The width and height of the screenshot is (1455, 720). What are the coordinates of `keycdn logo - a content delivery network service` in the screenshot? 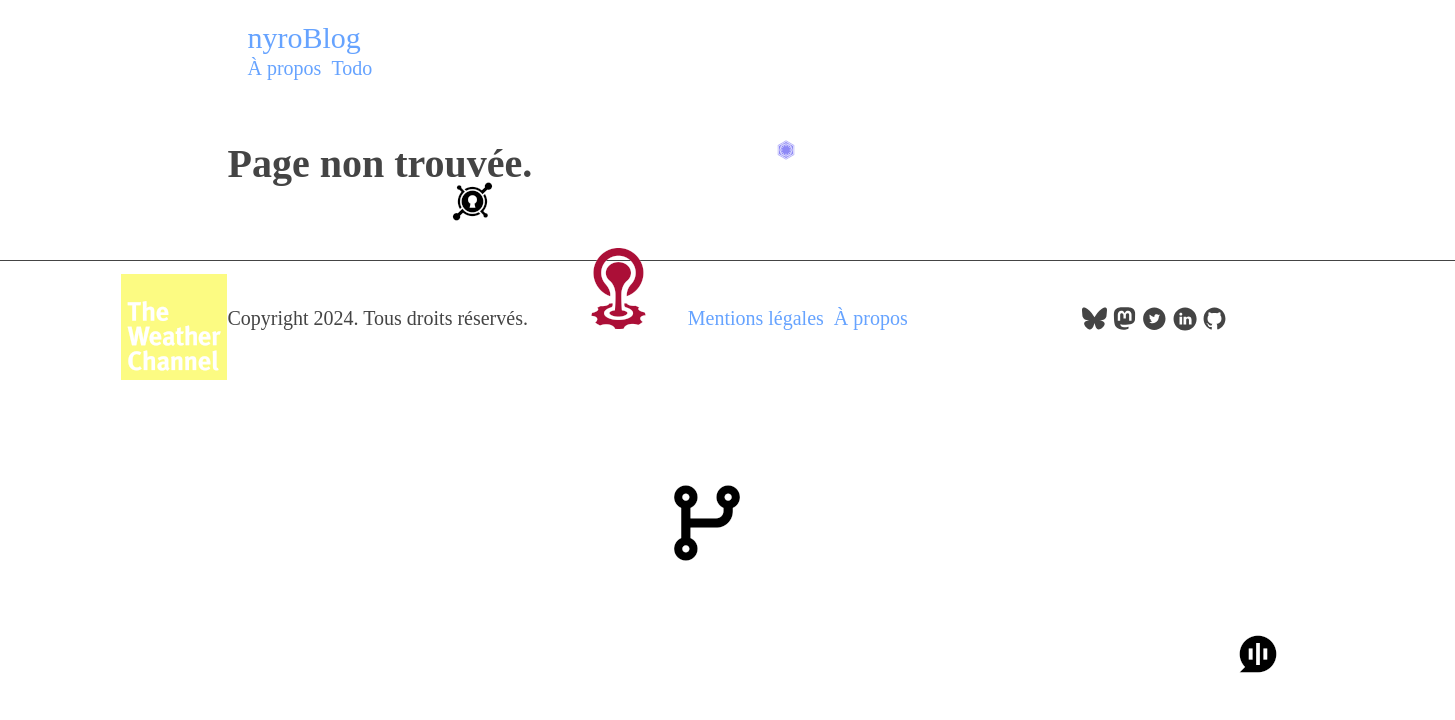 It's located at (472, 201).